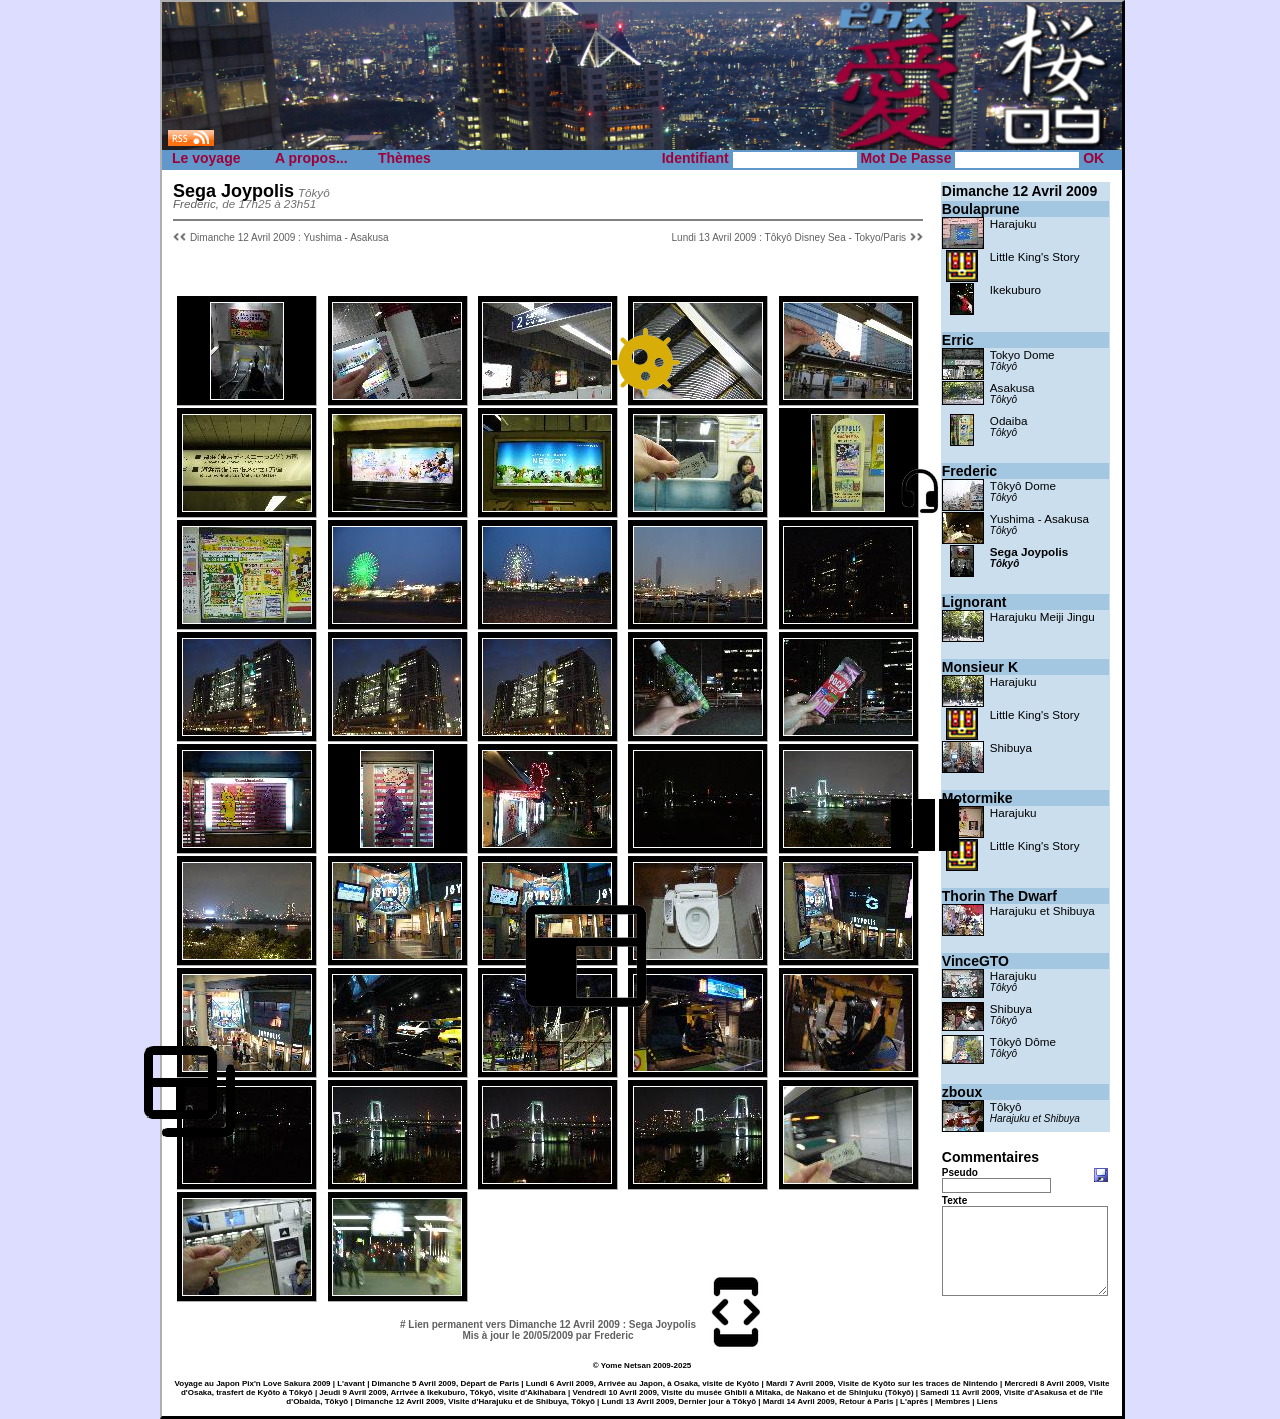 Image resolution: width=1280 pixels, height=1419 pixels. What do you see at coordinates (923, 827) in the screenshot?
I see `switch to column view layout` at bounding box center [923, 827].